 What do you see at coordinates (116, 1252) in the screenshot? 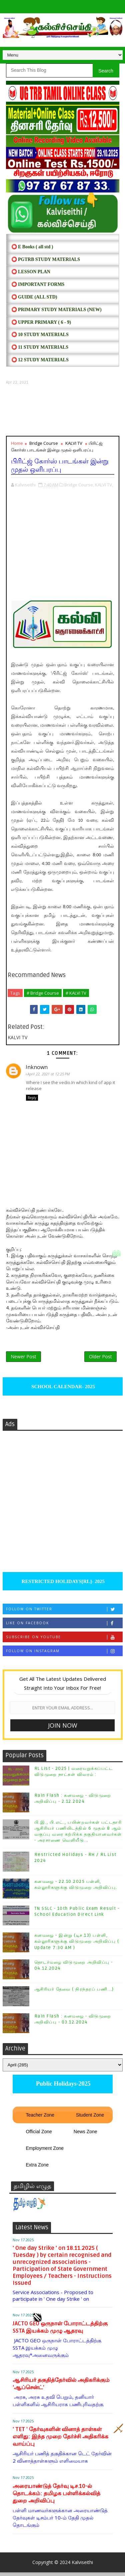
I see `select troll character or creature type` at bounding box center [116, 1252].